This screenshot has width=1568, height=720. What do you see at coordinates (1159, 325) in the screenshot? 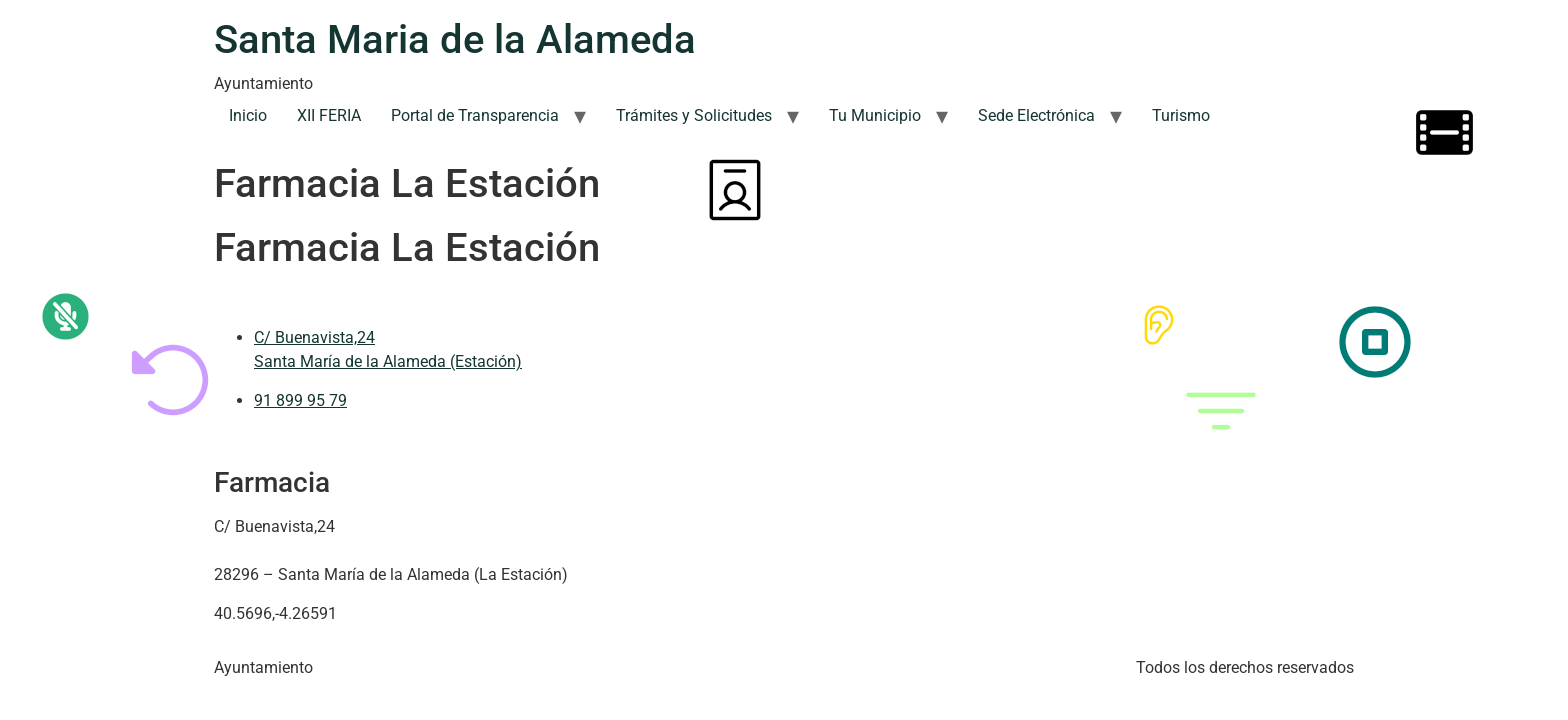
I see `accessibility settings for hearing features` at bounding box center [1159, 325].